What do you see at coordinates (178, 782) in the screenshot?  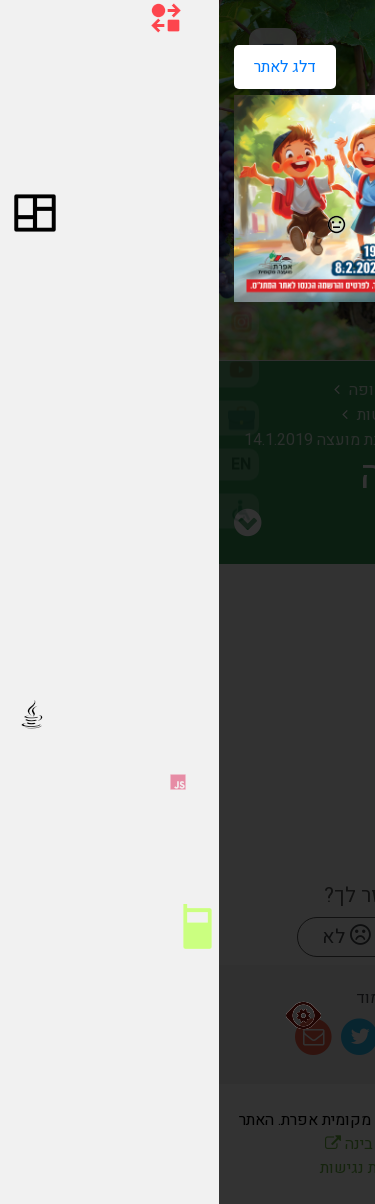 I see `javascript programming language logo` at bounding box center [178, 782].